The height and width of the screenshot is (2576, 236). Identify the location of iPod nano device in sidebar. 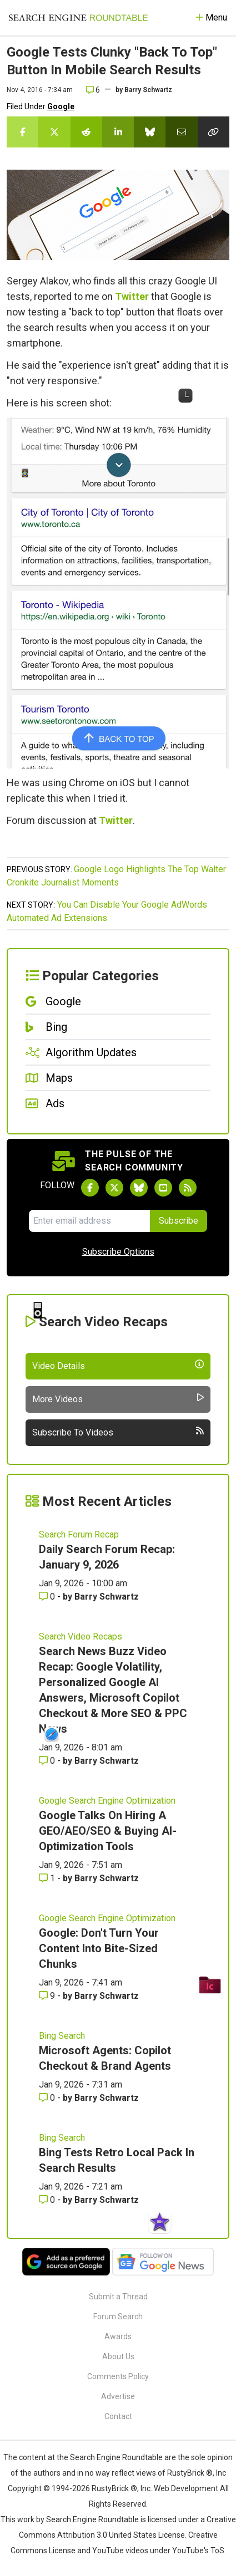
(38, 1310).